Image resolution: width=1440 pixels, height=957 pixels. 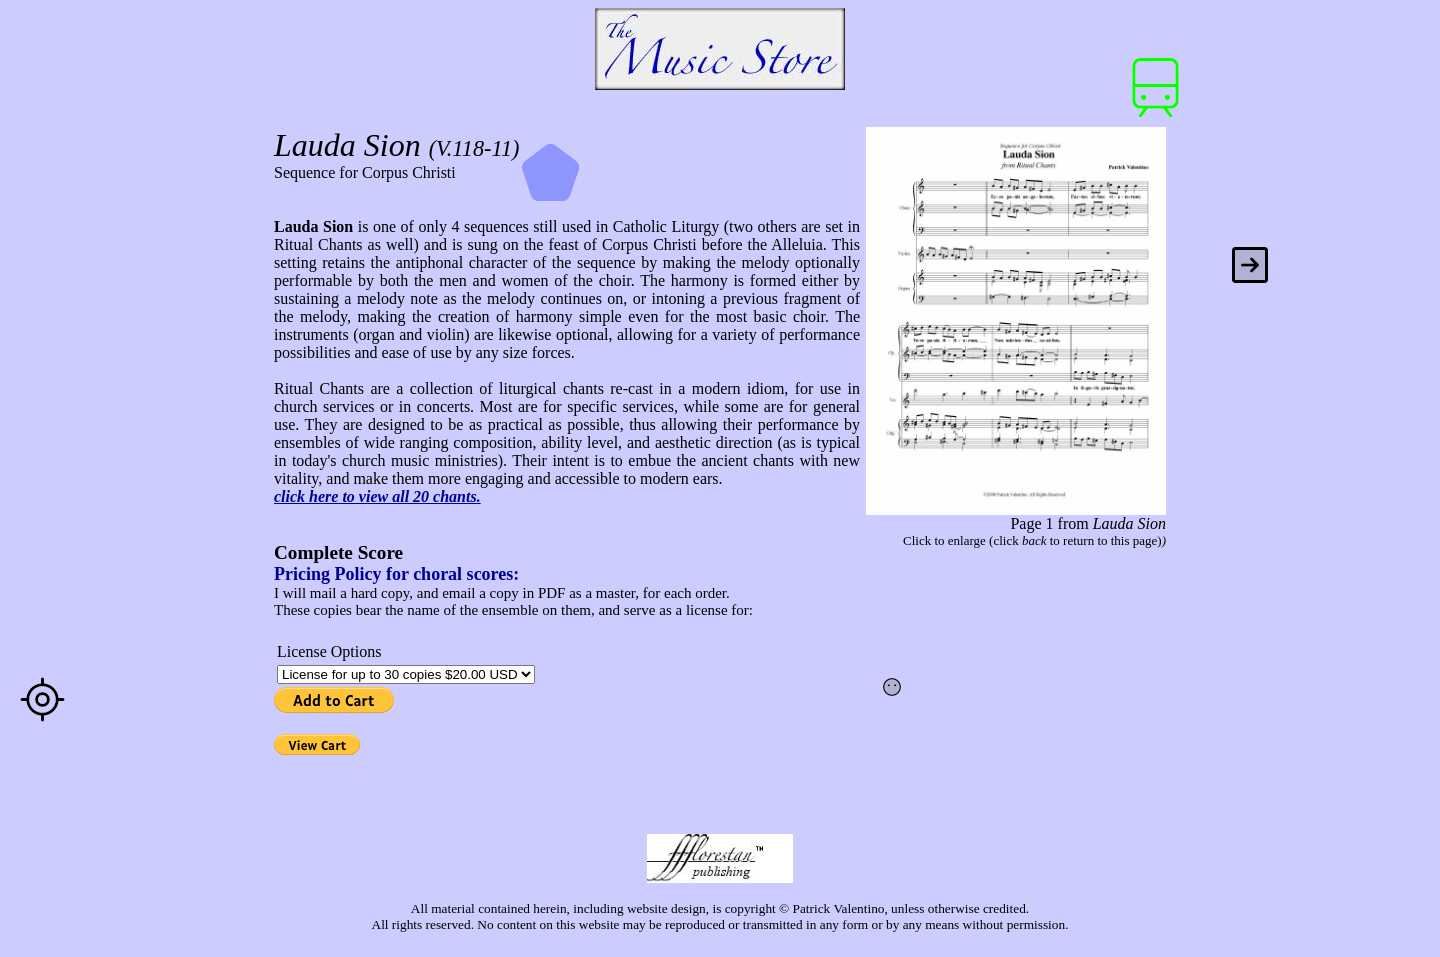 What do you see at coordinates (892, 687) in the screenshot?
I see `neutral feedback or reaction option` at bounding box center [892, 687].